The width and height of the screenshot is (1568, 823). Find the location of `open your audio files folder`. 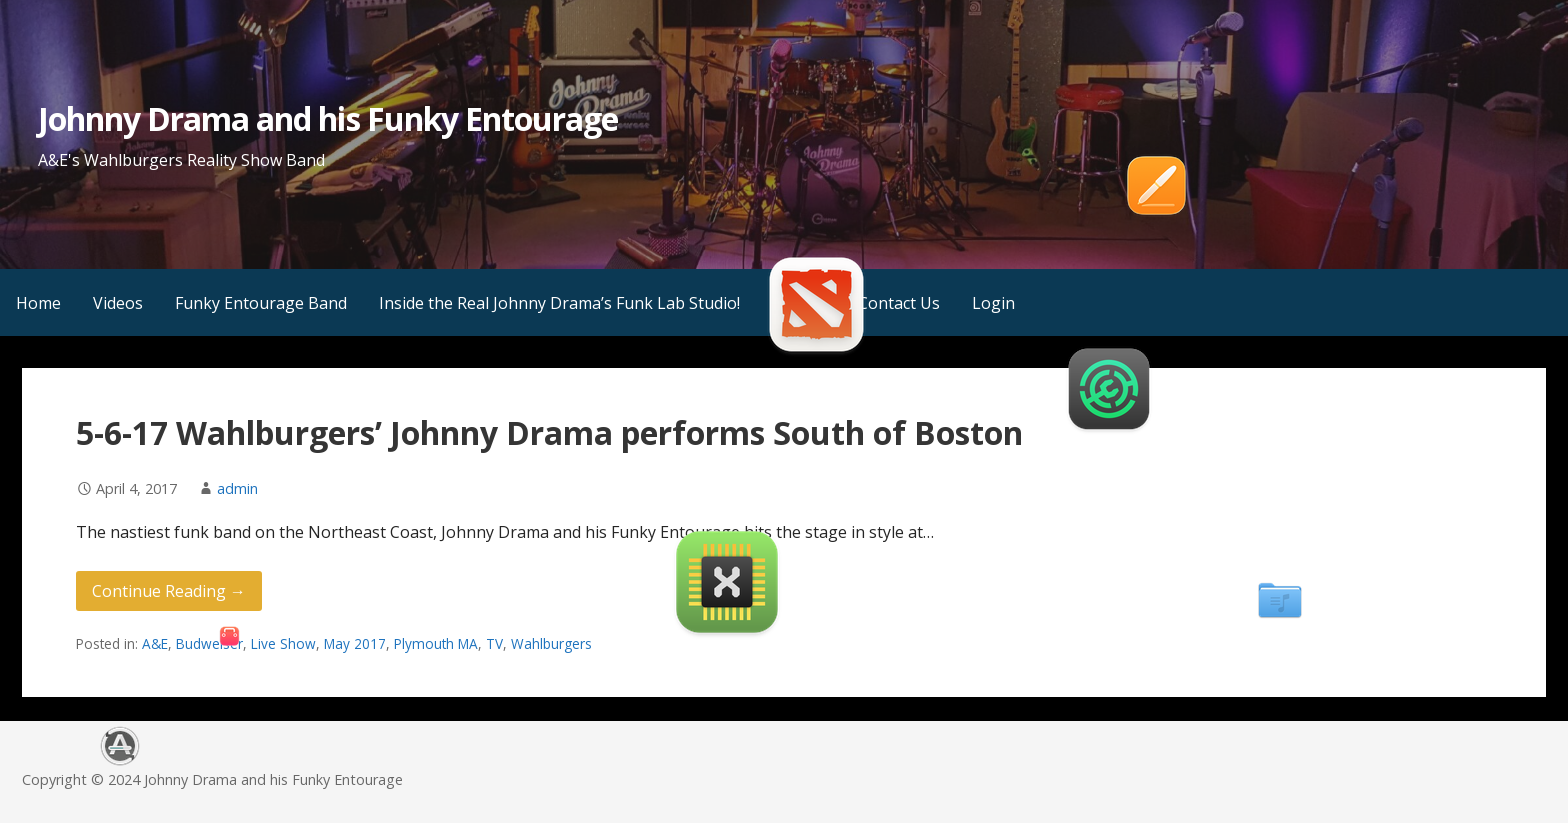

open your audio files folder is located at coordinates (1280, 600).